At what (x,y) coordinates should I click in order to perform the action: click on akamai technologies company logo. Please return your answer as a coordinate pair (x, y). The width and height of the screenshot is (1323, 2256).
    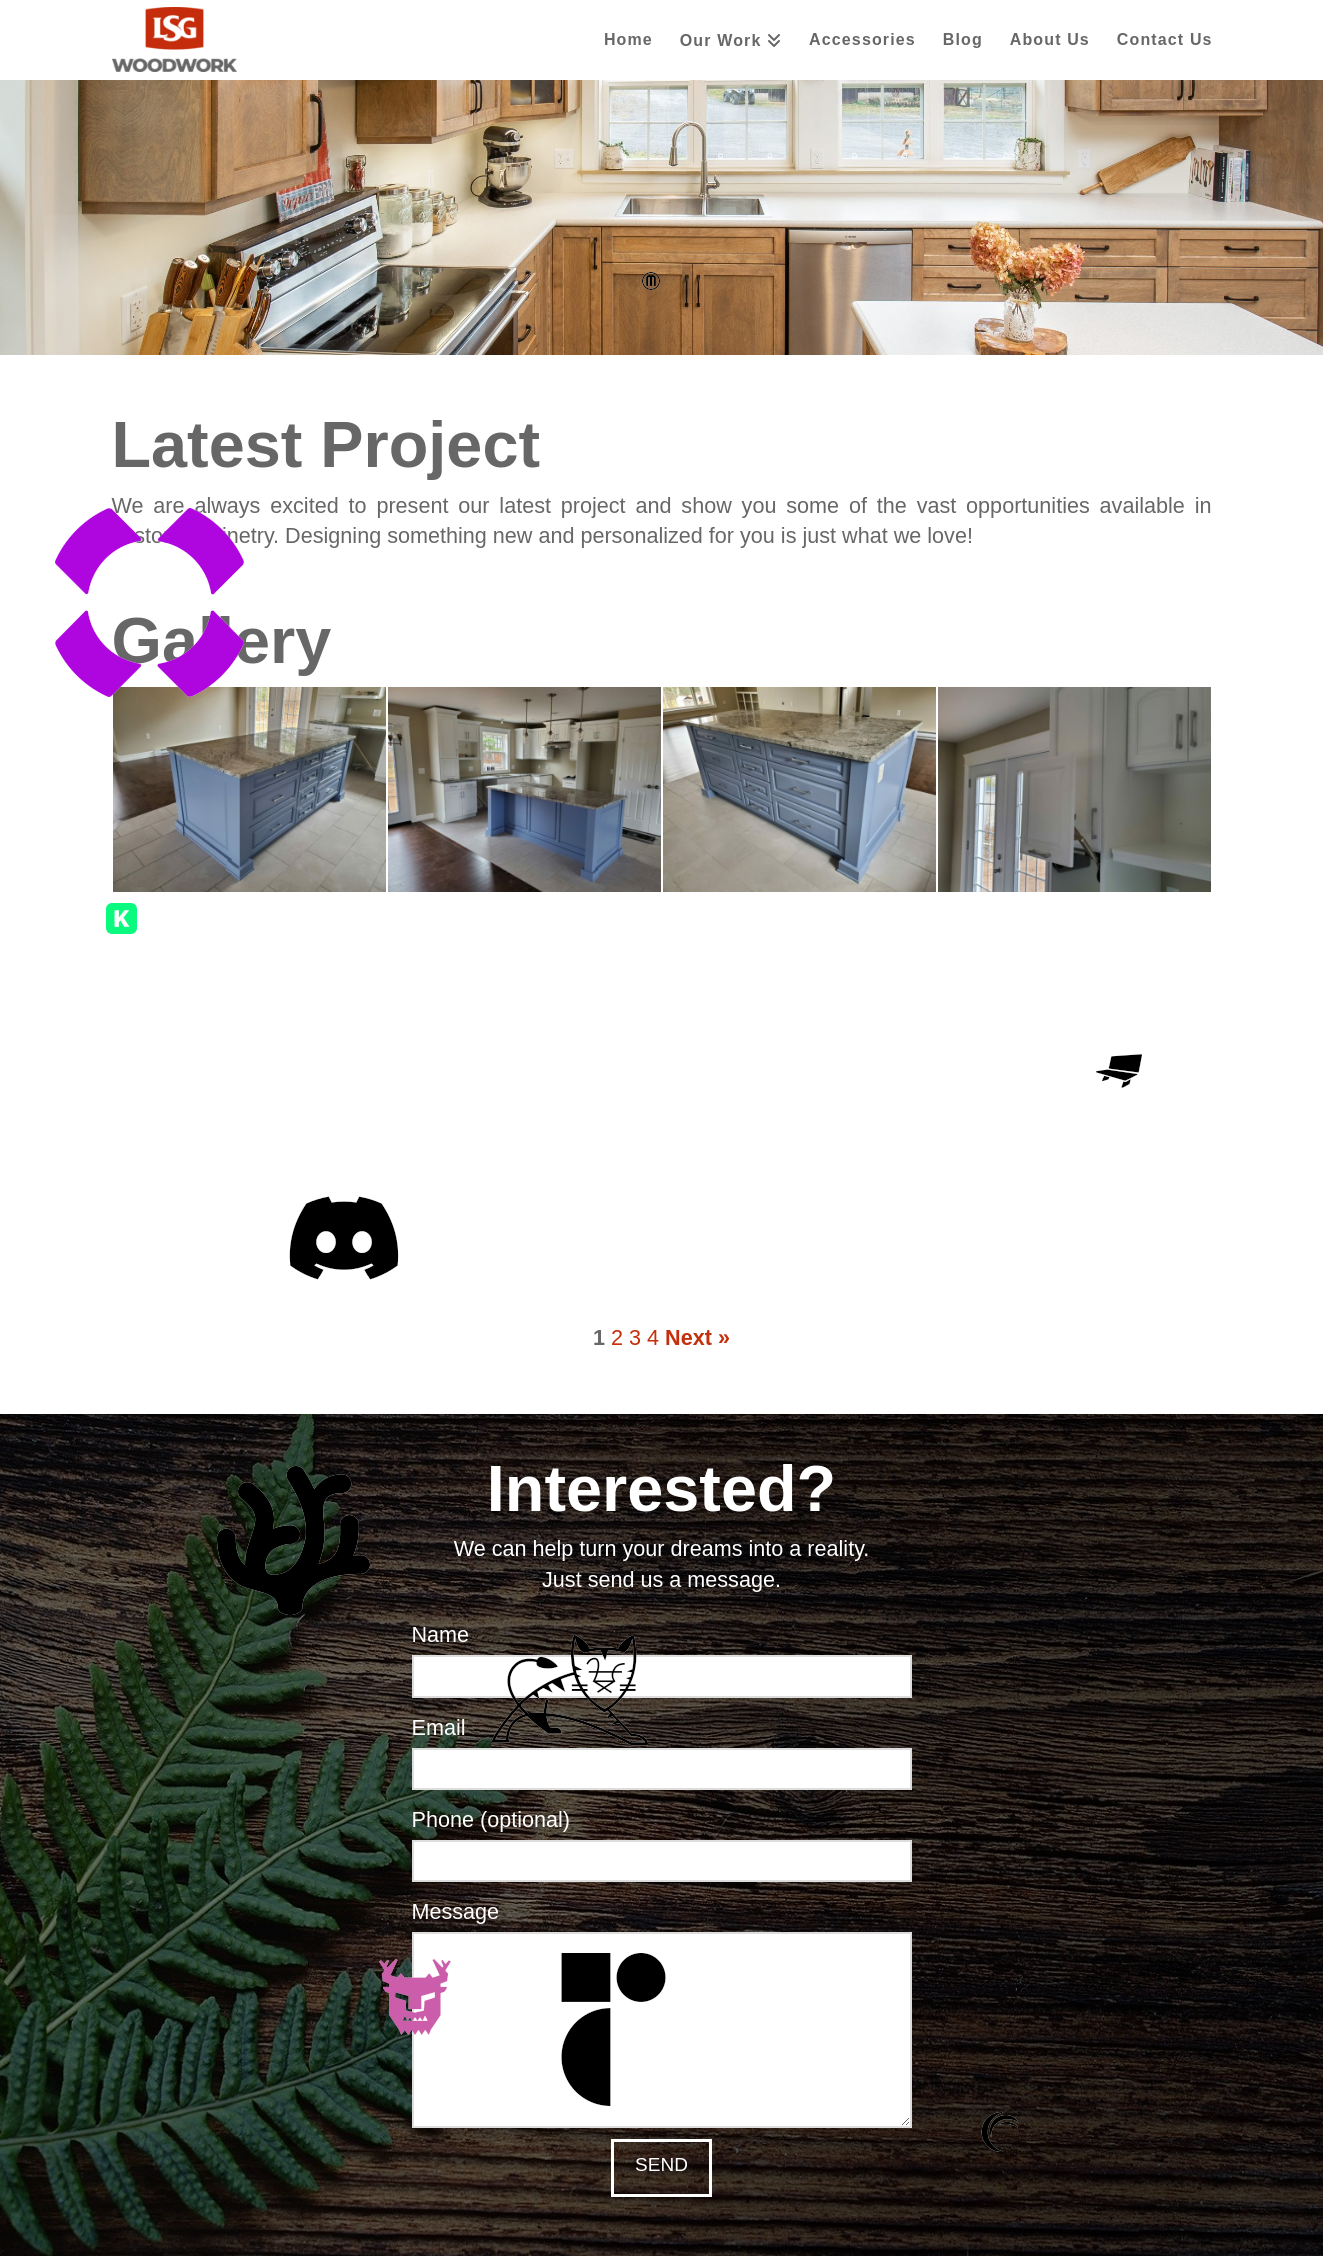
    Looking at the image, I should click on (1000, 2132).